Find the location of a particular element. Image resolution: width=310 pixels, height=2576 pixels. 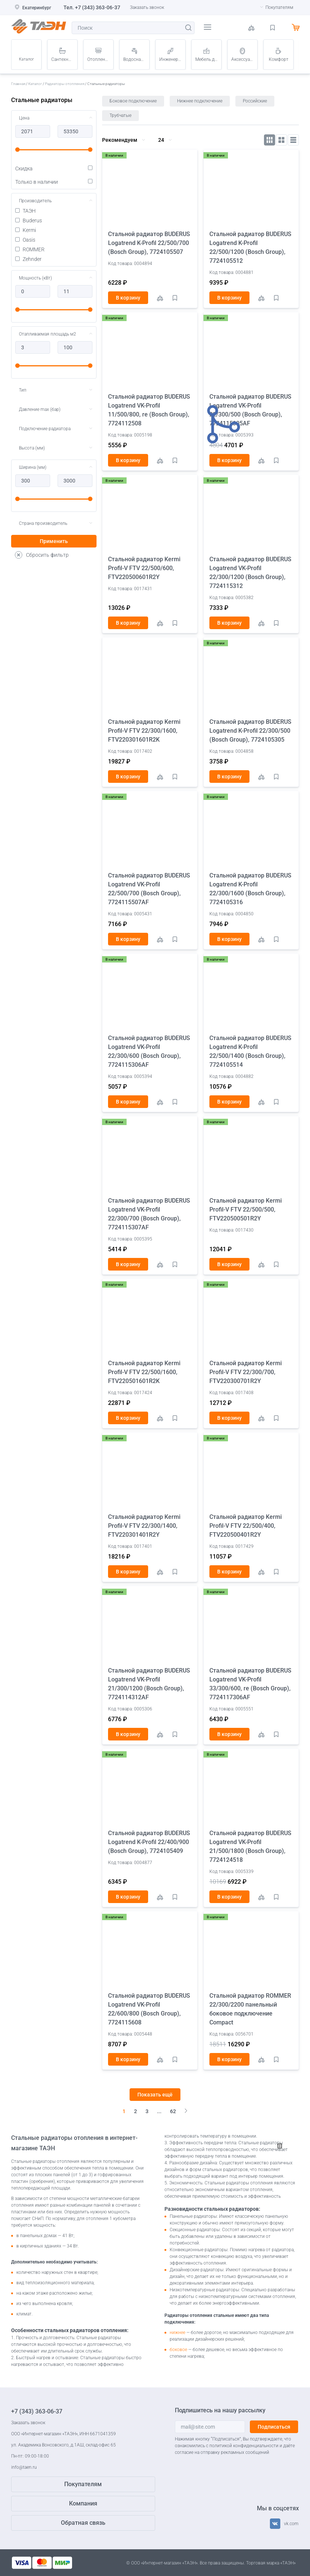

merge branches in version control is located at coordinates (223, 424).